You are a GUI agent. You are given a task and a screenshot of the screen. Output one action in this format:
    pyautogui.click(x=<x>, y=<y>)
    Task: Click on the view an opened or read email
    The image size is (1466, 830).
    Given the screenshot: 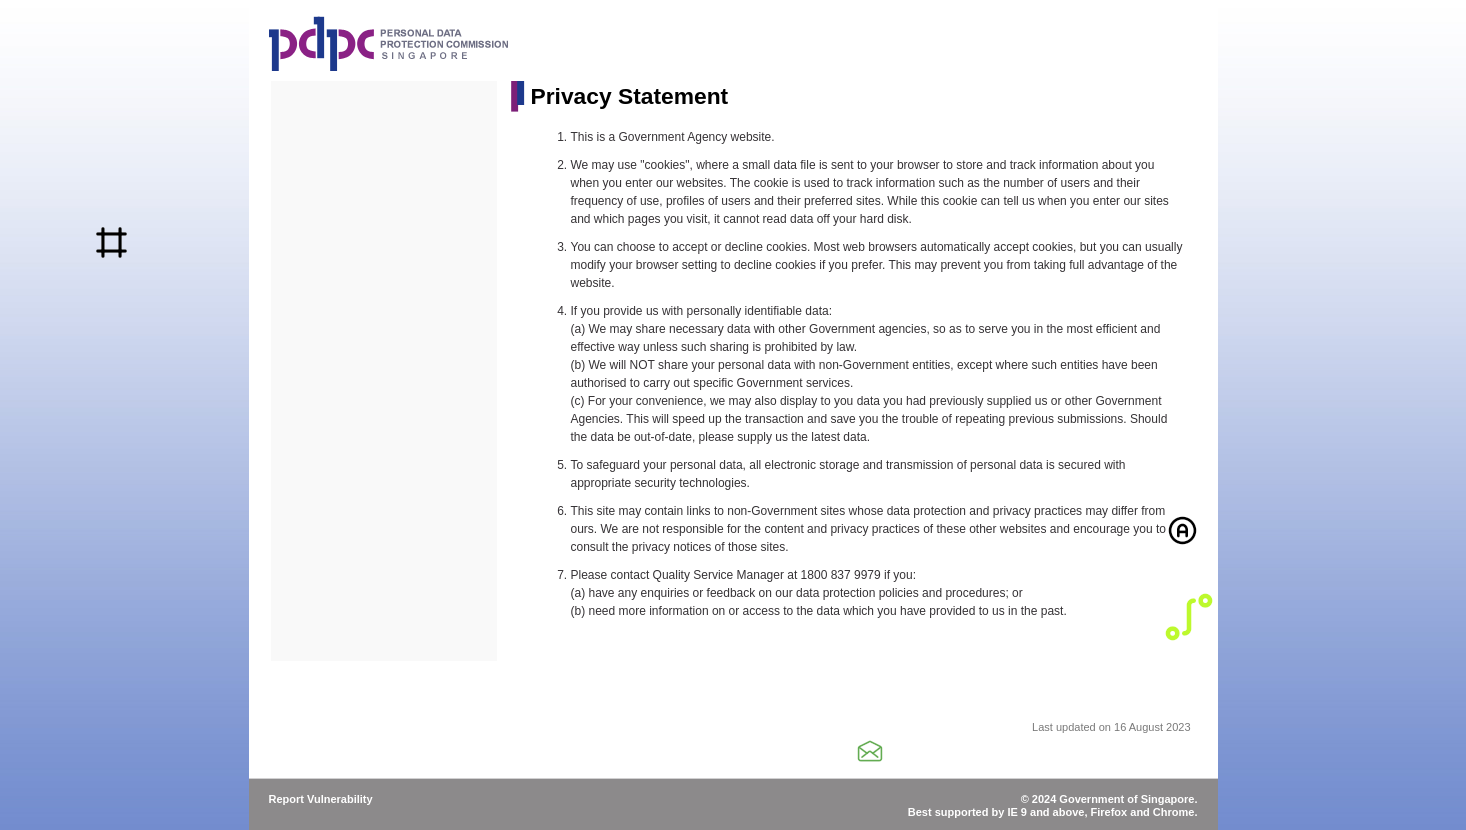 What is the action you would take?
    pyautogui.click(x=870, y=751)
    